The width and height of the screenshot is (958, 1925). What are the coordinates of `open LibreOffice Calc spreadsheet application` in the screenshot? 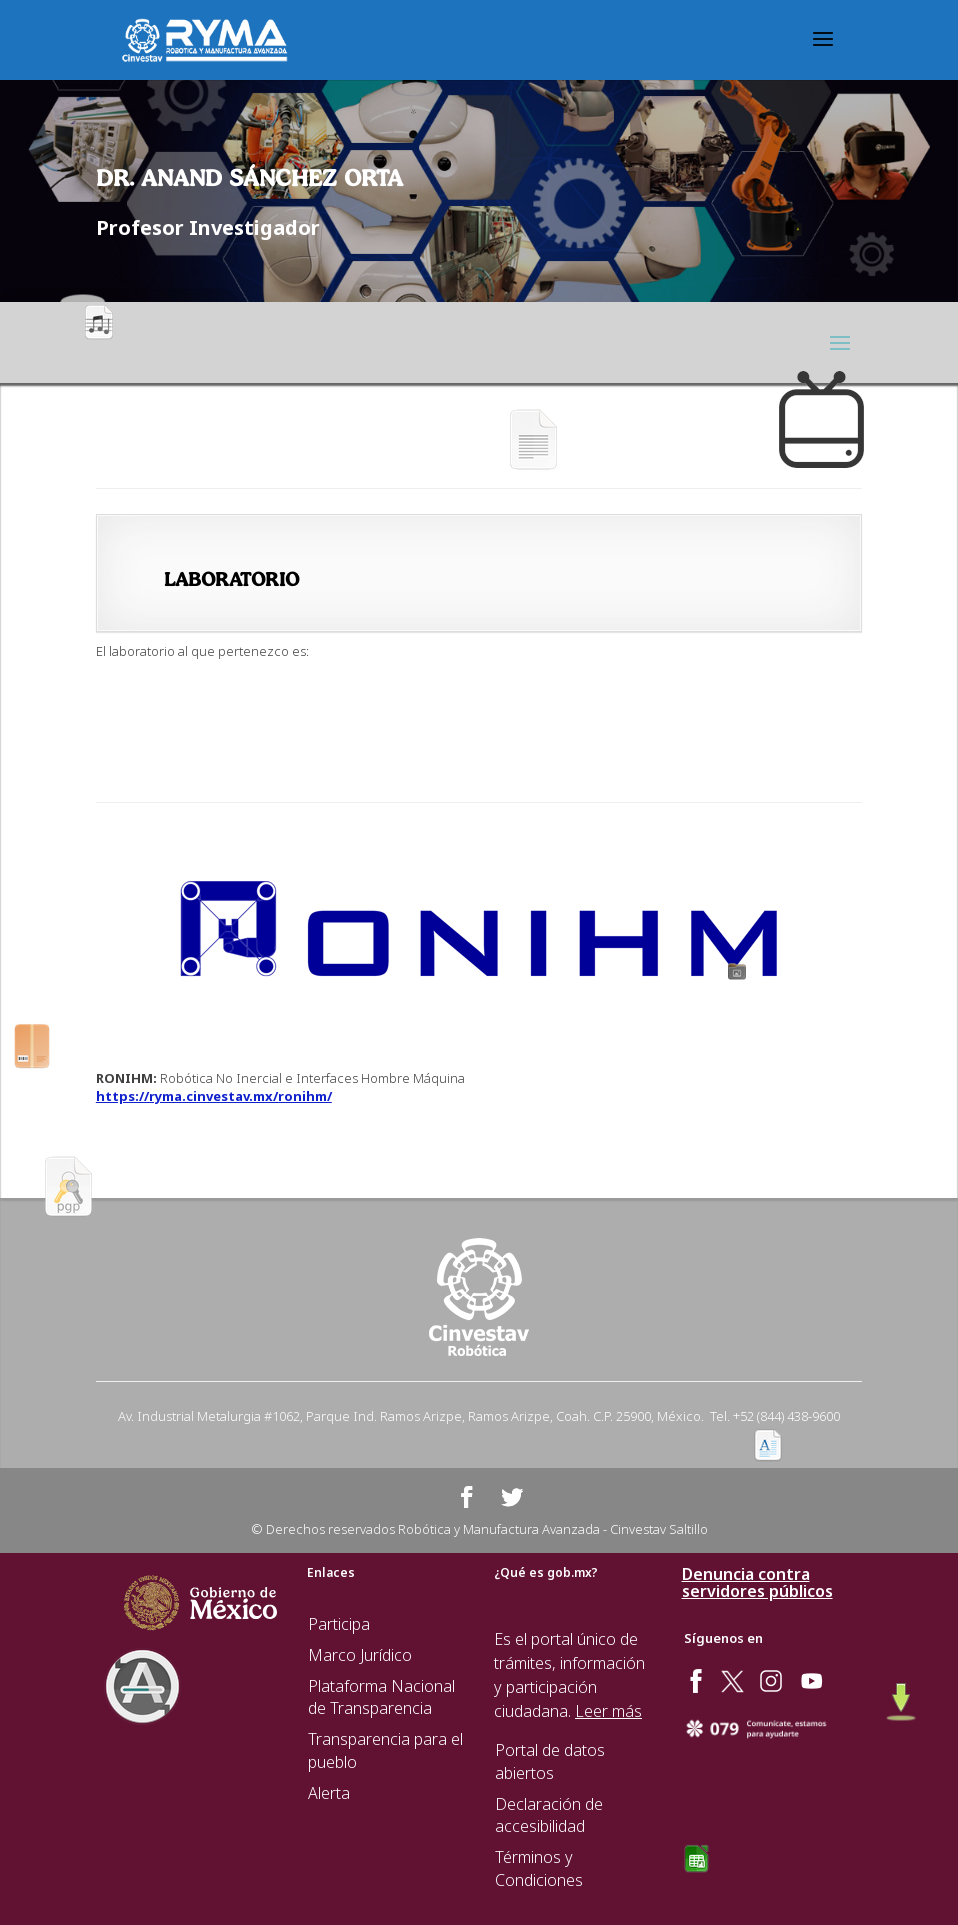 It's located at (696, 1858).